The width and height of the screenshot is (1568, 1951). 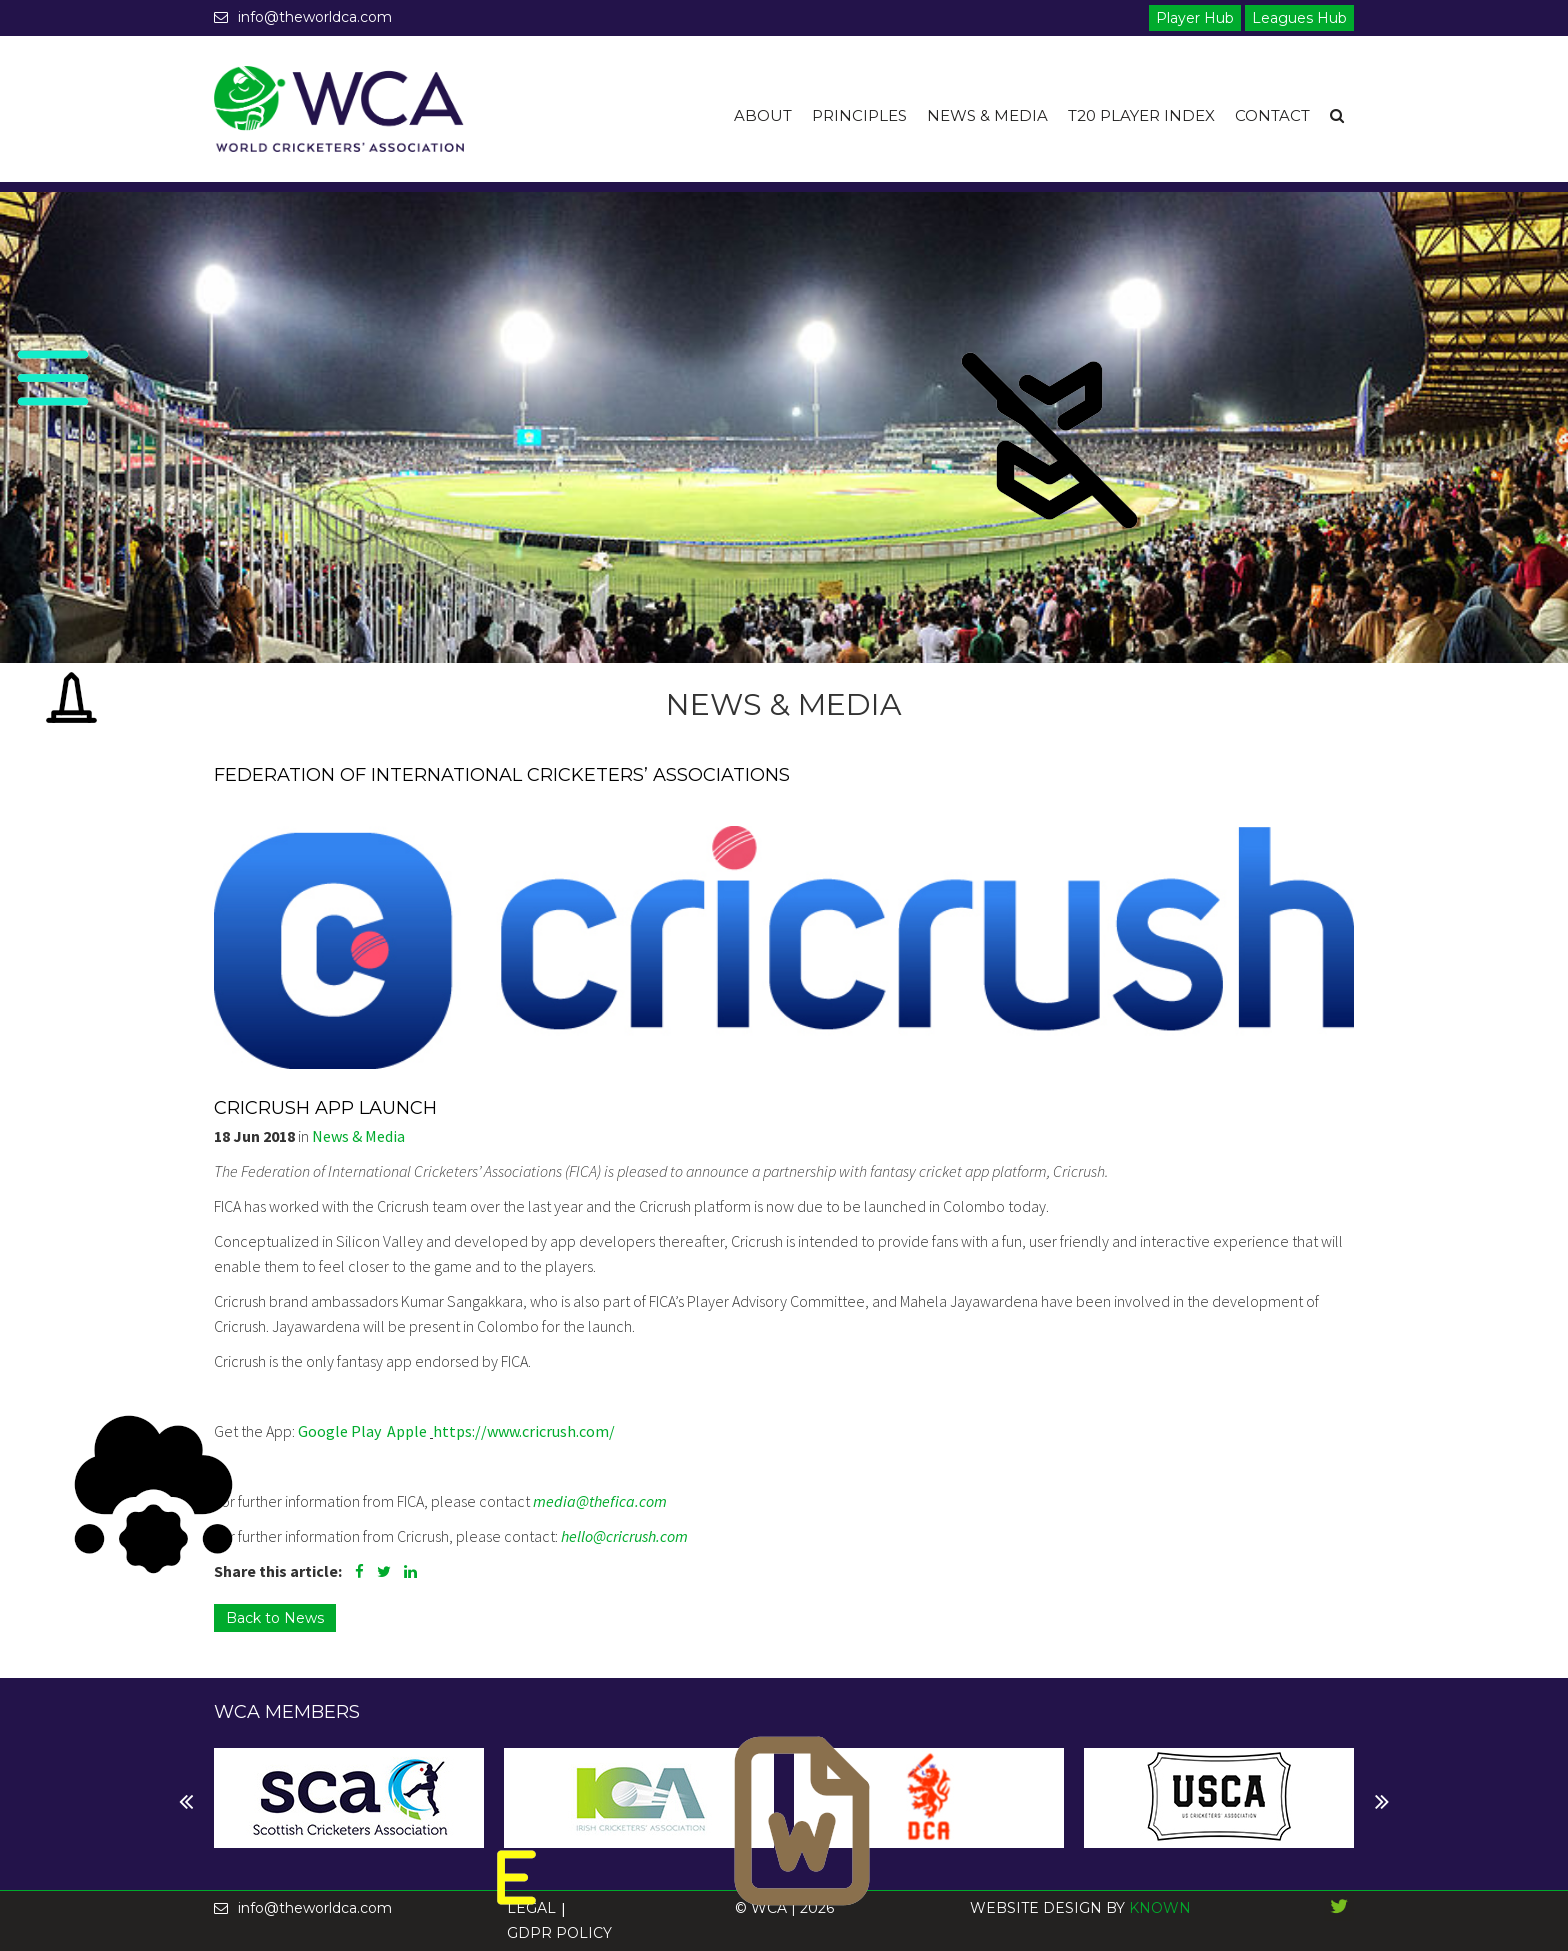 What do you see at coordinates (802, 1821) in the screenshot?
I see `open a Microsoft Word document` at bounding box center [802, 1821].